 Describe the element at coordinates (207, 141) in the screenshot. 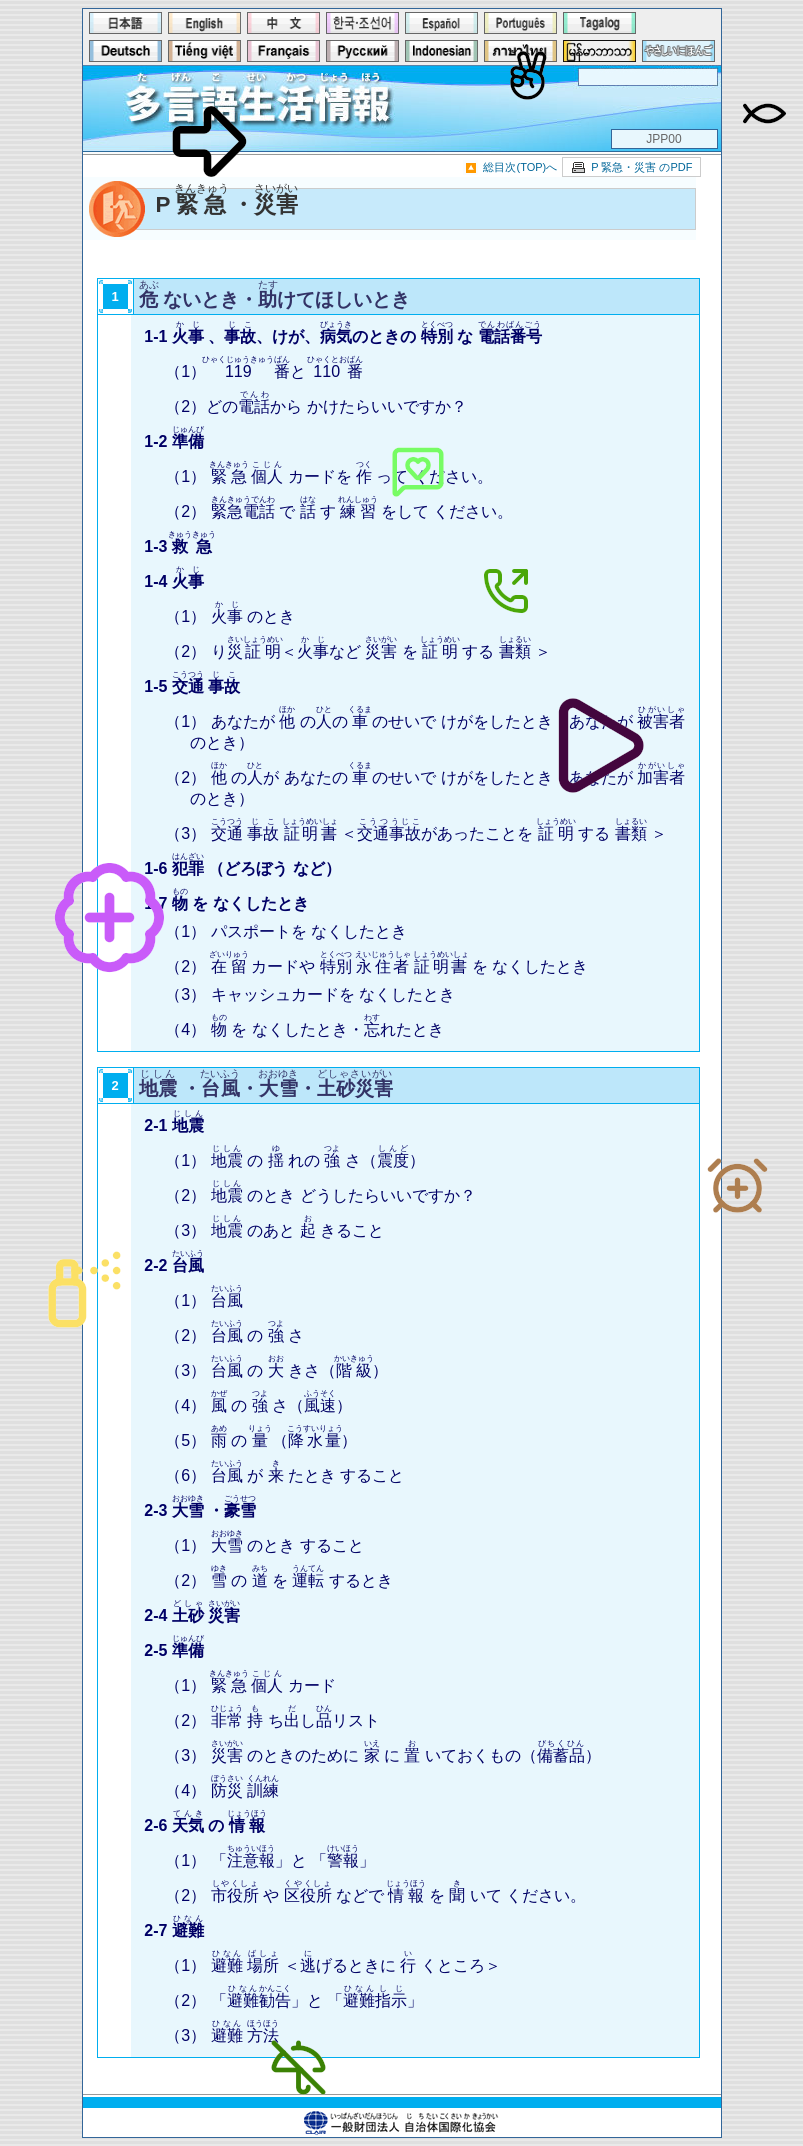

I see `navigate to the next item or step` at that location.